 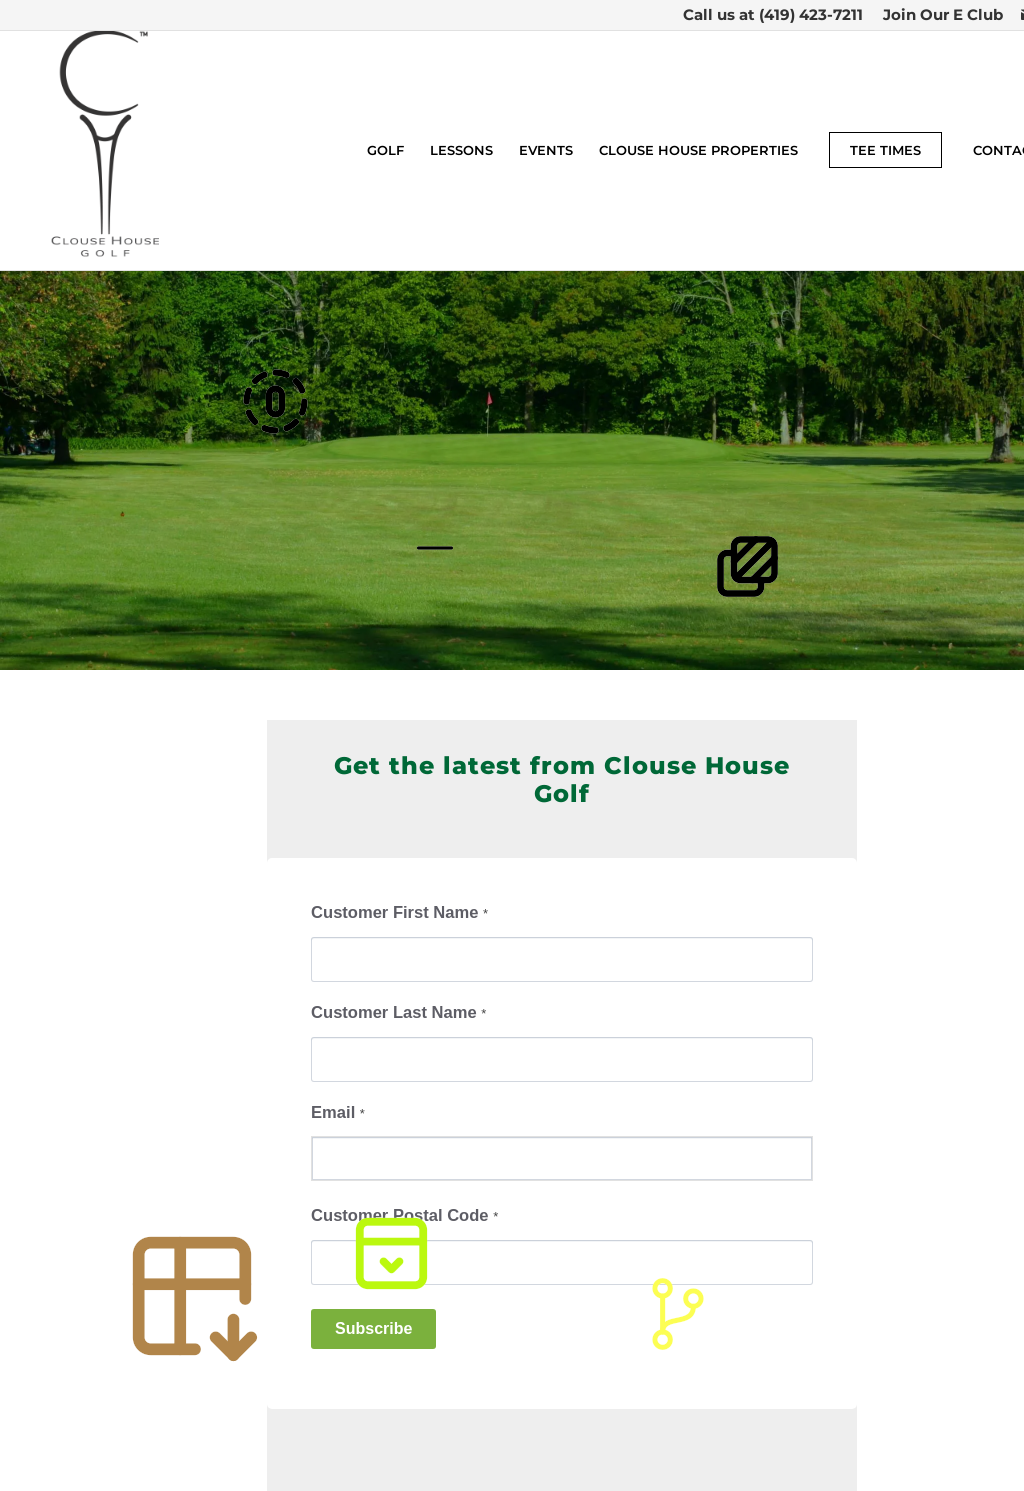 What do you see at coordinates (747, 566) in the screenshot?
I see `view selected layers in a design tool` at bounding box center [747, 566].